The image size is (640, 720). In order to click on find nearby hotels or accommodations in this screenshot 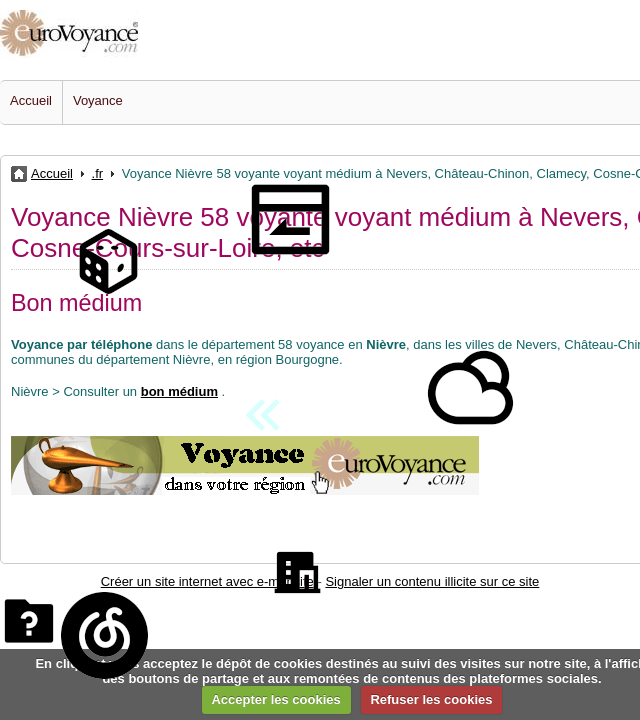, I will do `click(297, 572)`.